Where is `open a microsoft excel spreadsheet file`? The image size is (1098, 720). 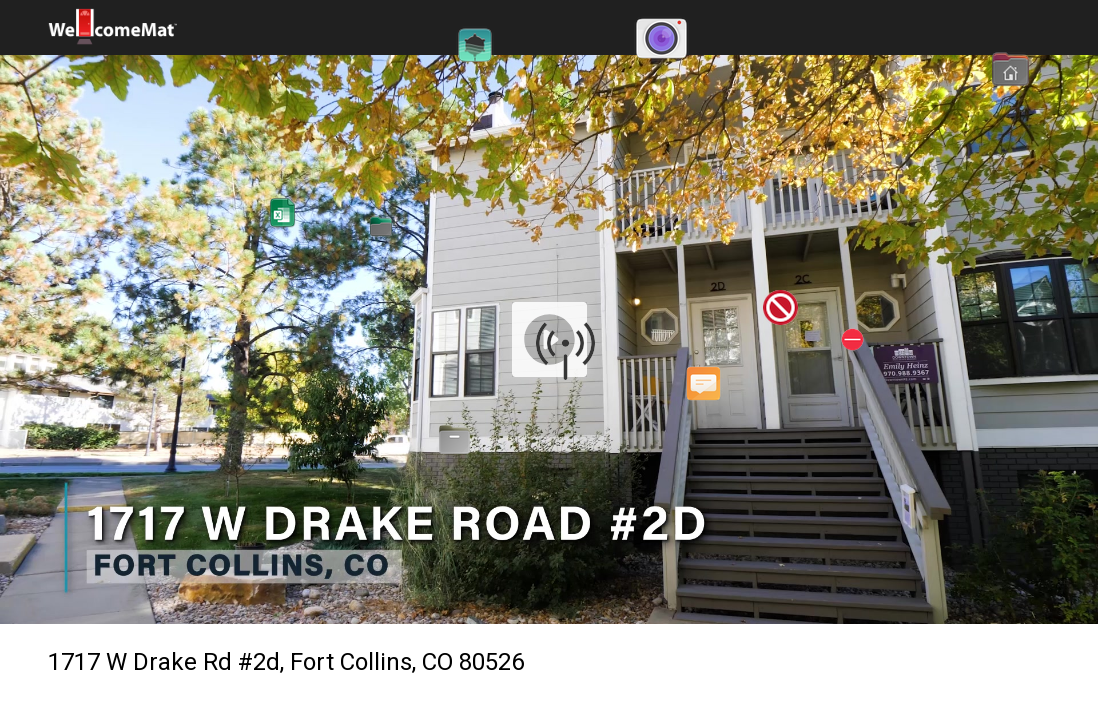 open a microsoft excel spreadsheet file is located at coordinates (282, 212).